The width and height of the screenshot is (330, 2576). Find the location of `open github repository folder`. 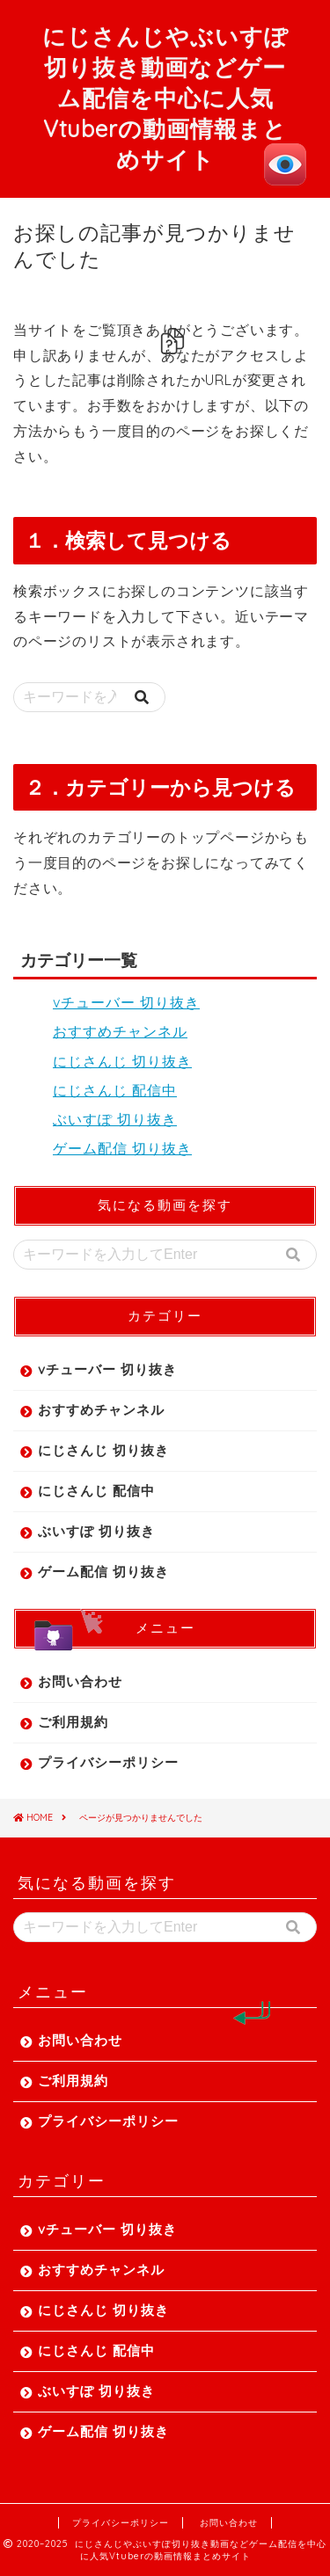

open github repository folder is located at coordinates (53, 1636).